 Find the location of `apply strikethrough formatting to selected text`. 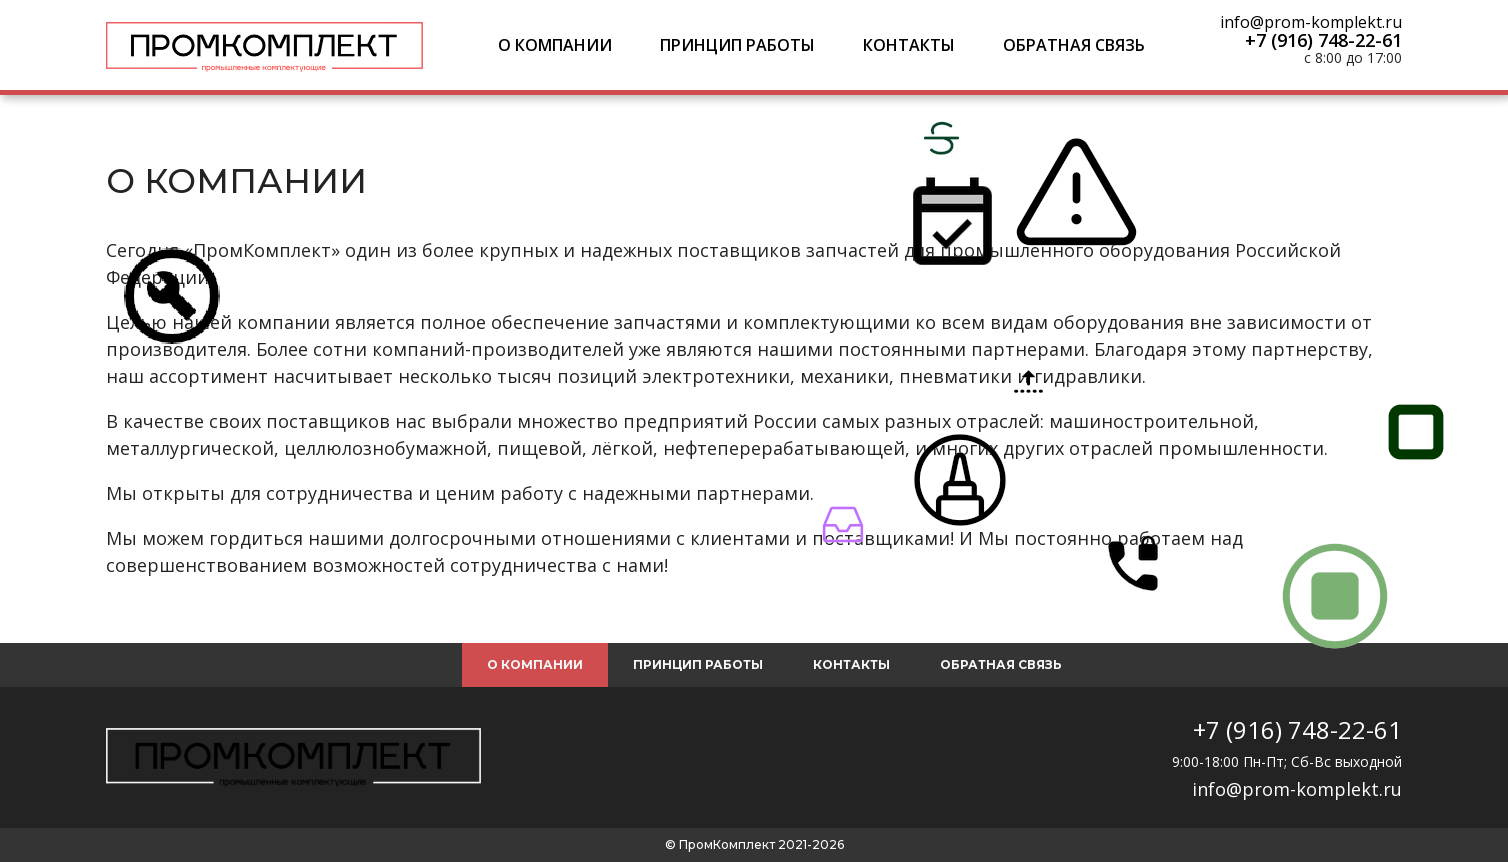

apply strikethrough formatting to selected text is located at coordinates (941, 138).